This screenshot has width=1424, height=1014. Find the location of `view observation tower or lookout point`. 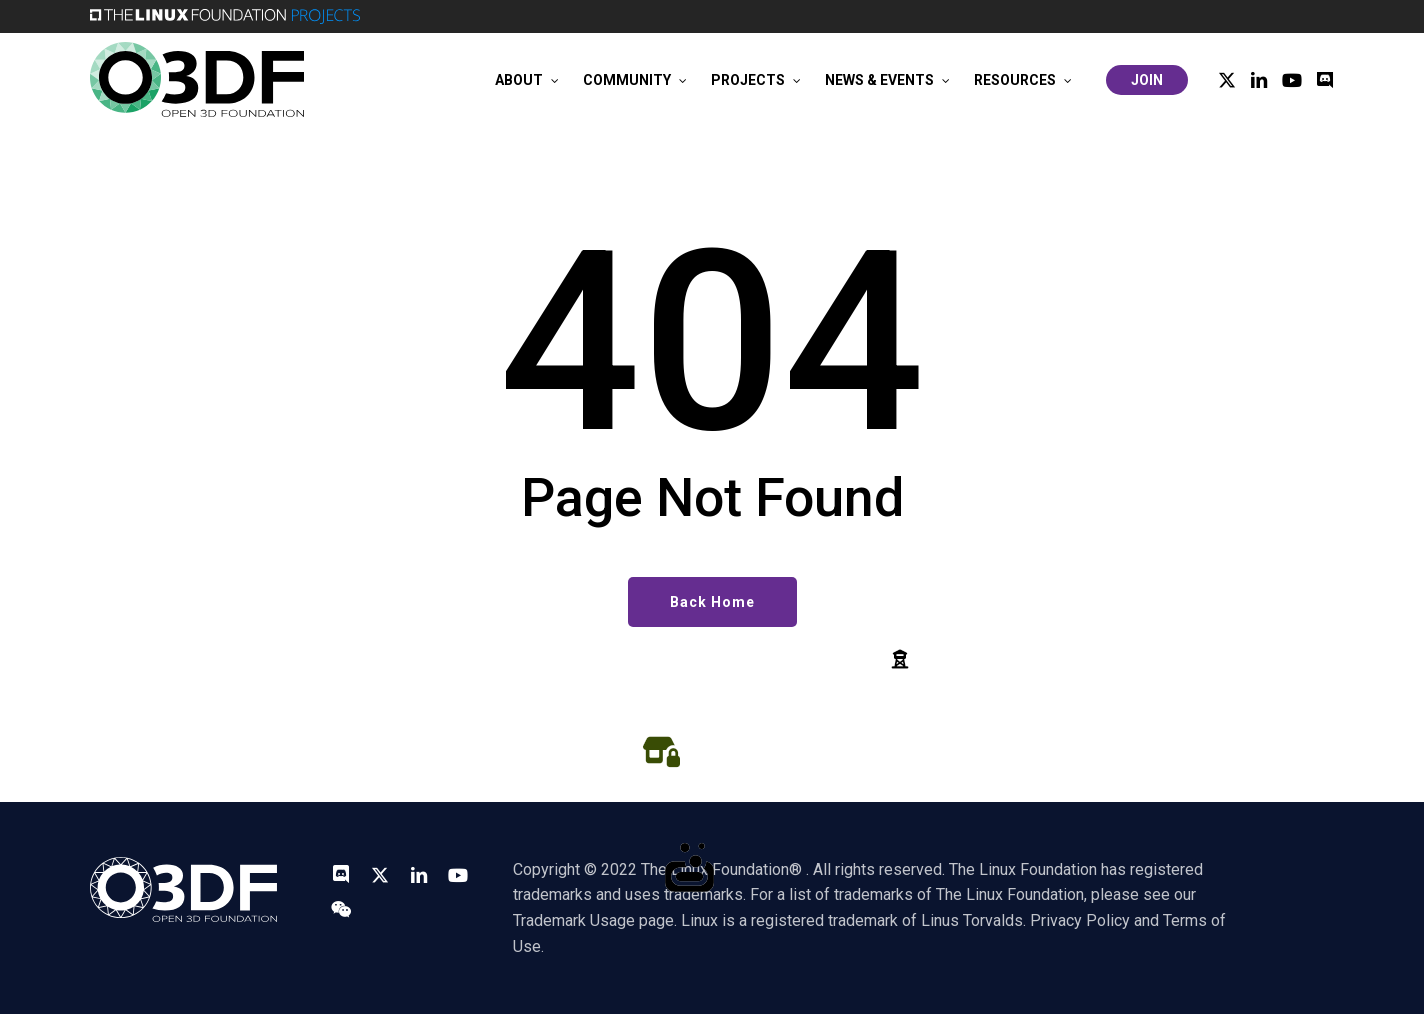

view observation tower or lookout point is located at coordinates (900, 659).